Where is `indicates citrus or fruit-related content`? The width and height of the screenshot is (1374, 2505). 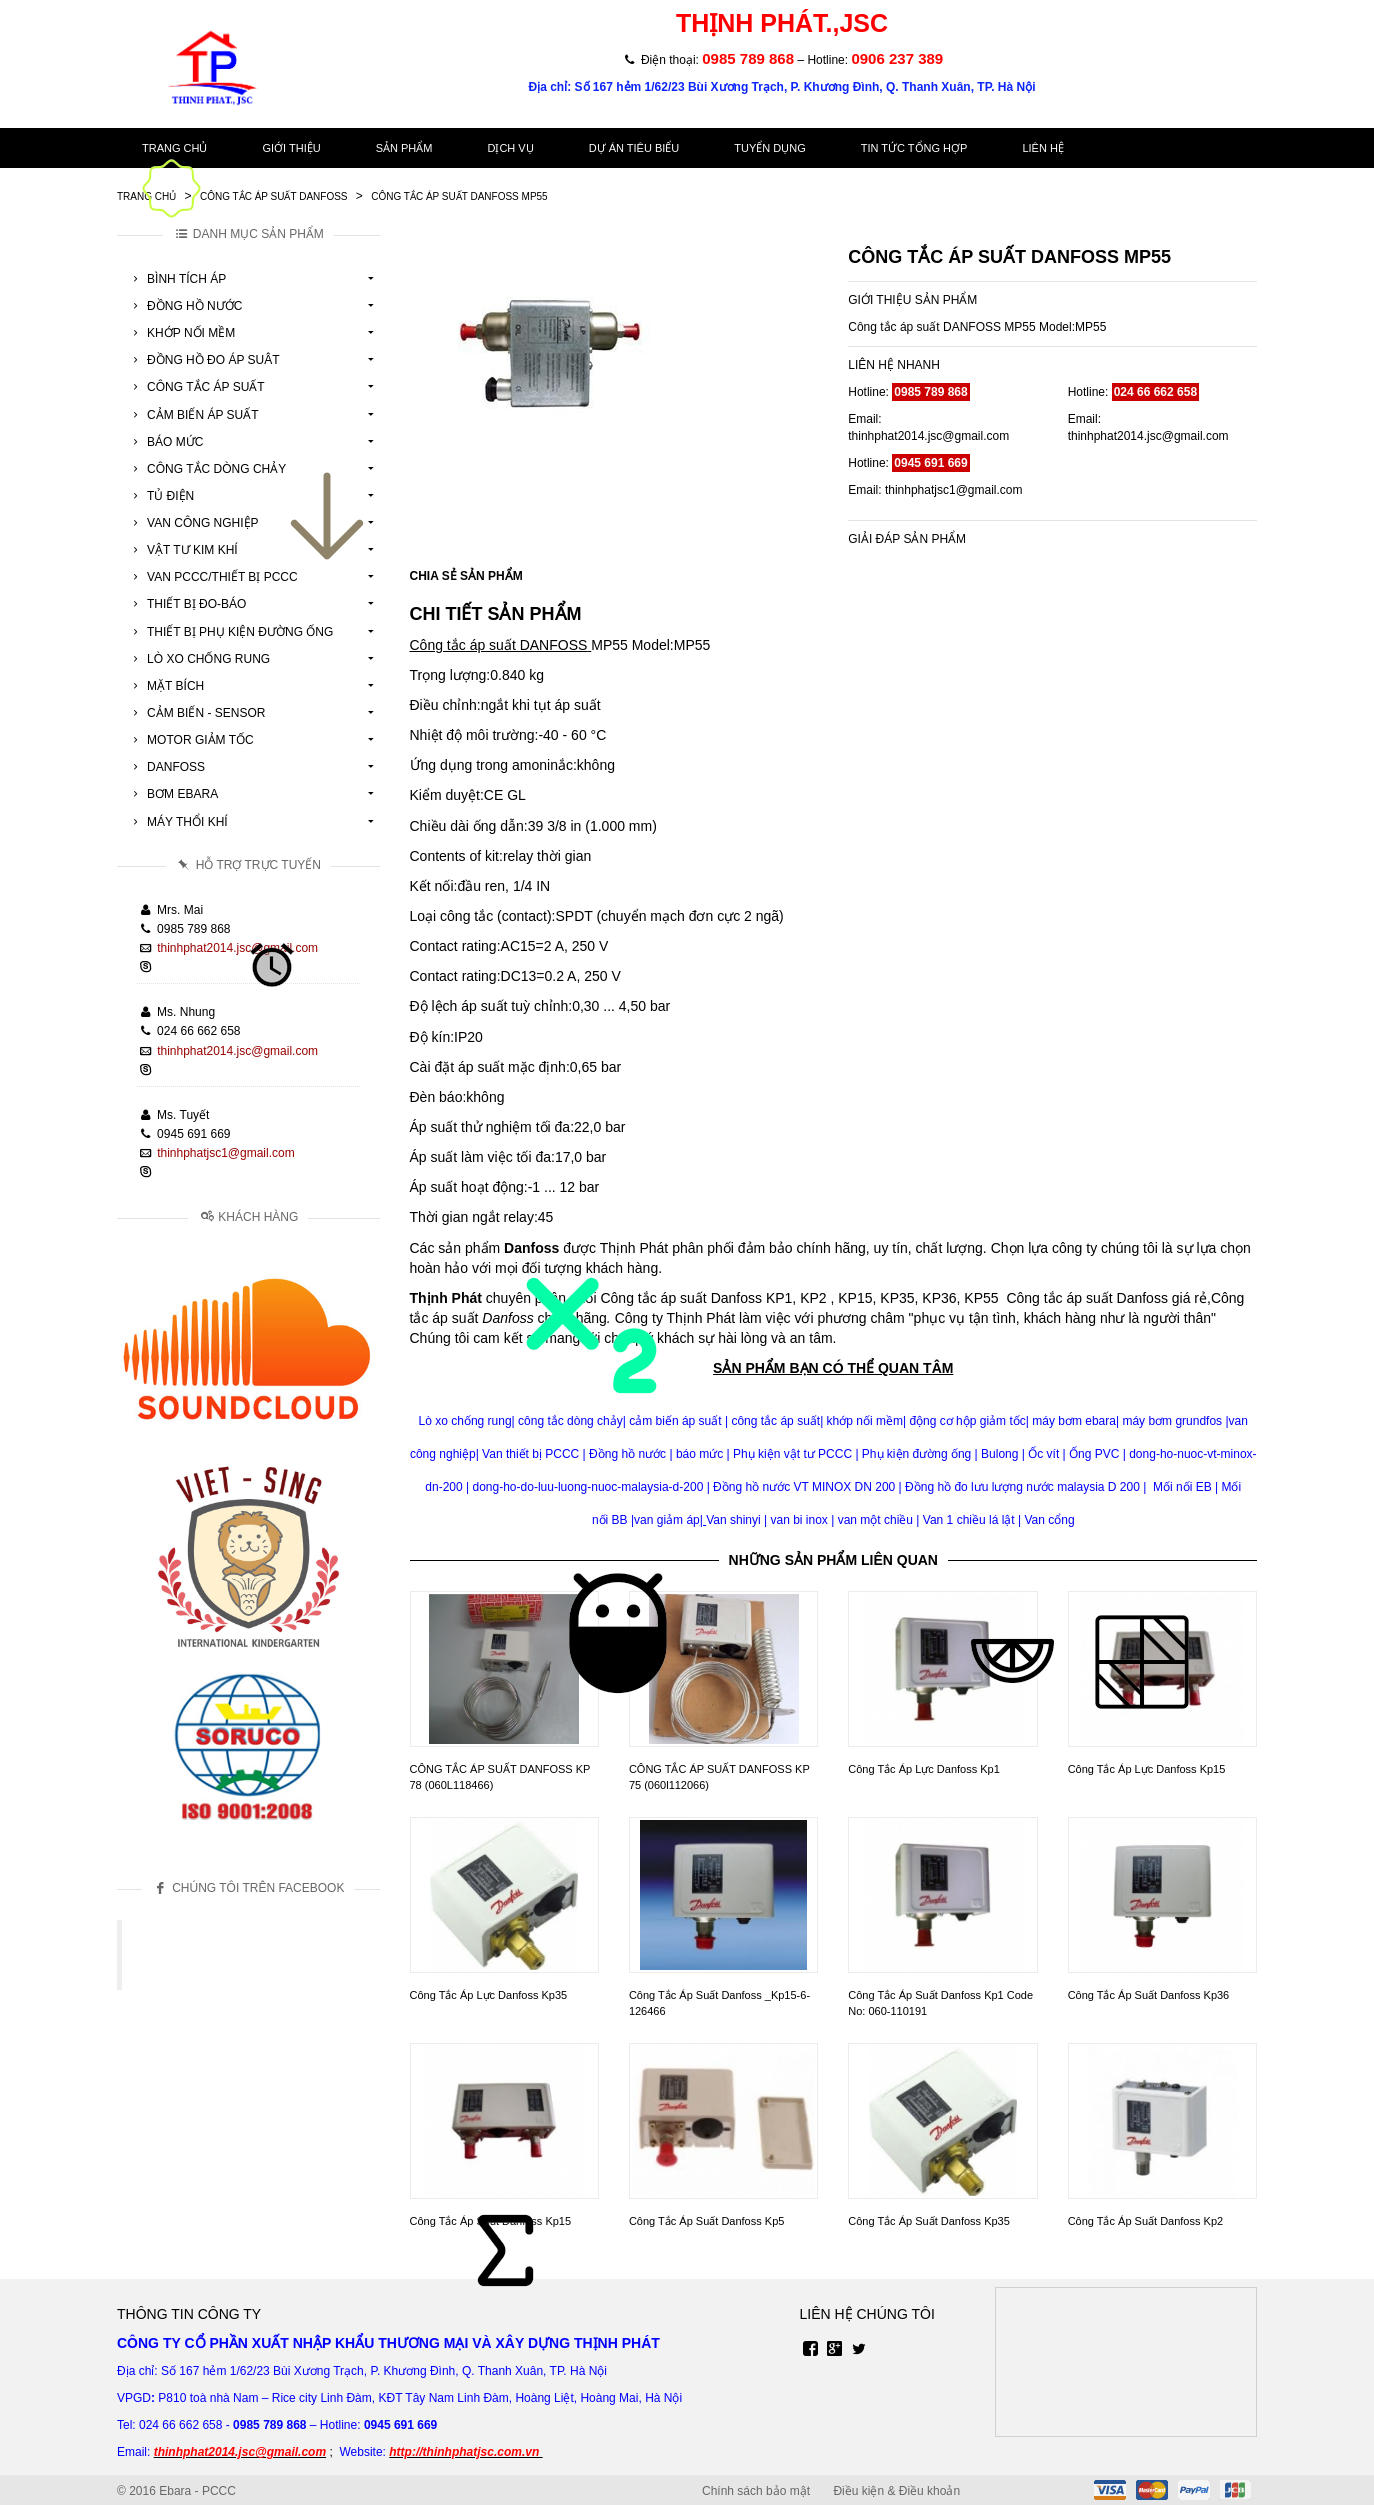
indicates citrus or fruit-related content is located at coordinates (1012, 1654).